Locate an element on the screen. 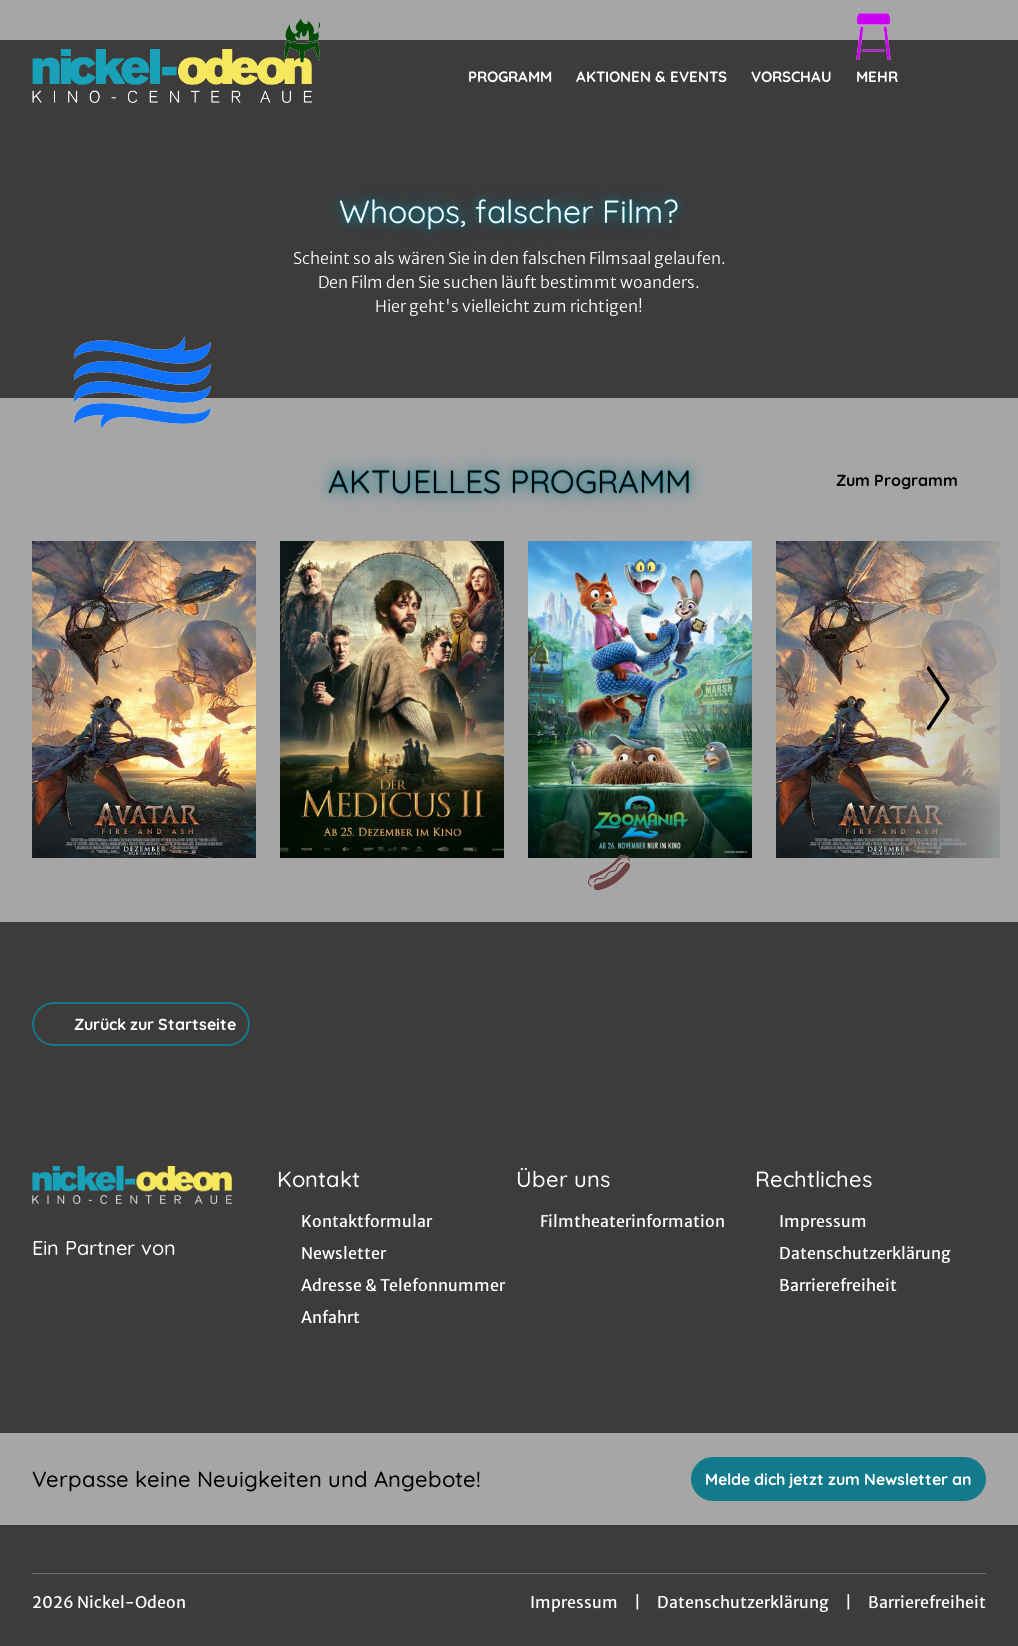 The image size is (1018, 1646). indicates fire pit or outdoor heating element is located at coordinates (302, 40).